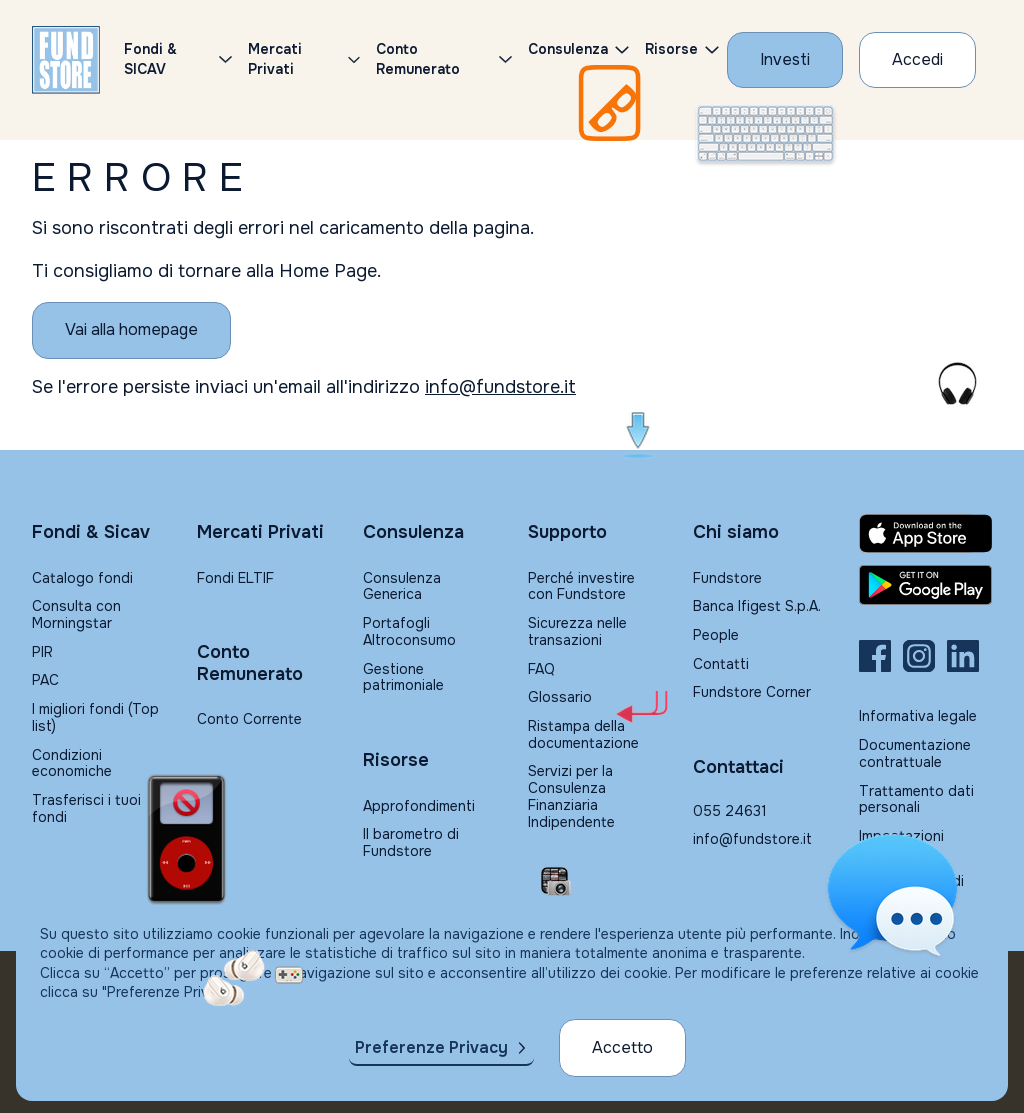 Image resolution: width=1024 pixels, height=1113 pixels. I want to click on iPod device not recognized or unavailable, so click(186, 839).